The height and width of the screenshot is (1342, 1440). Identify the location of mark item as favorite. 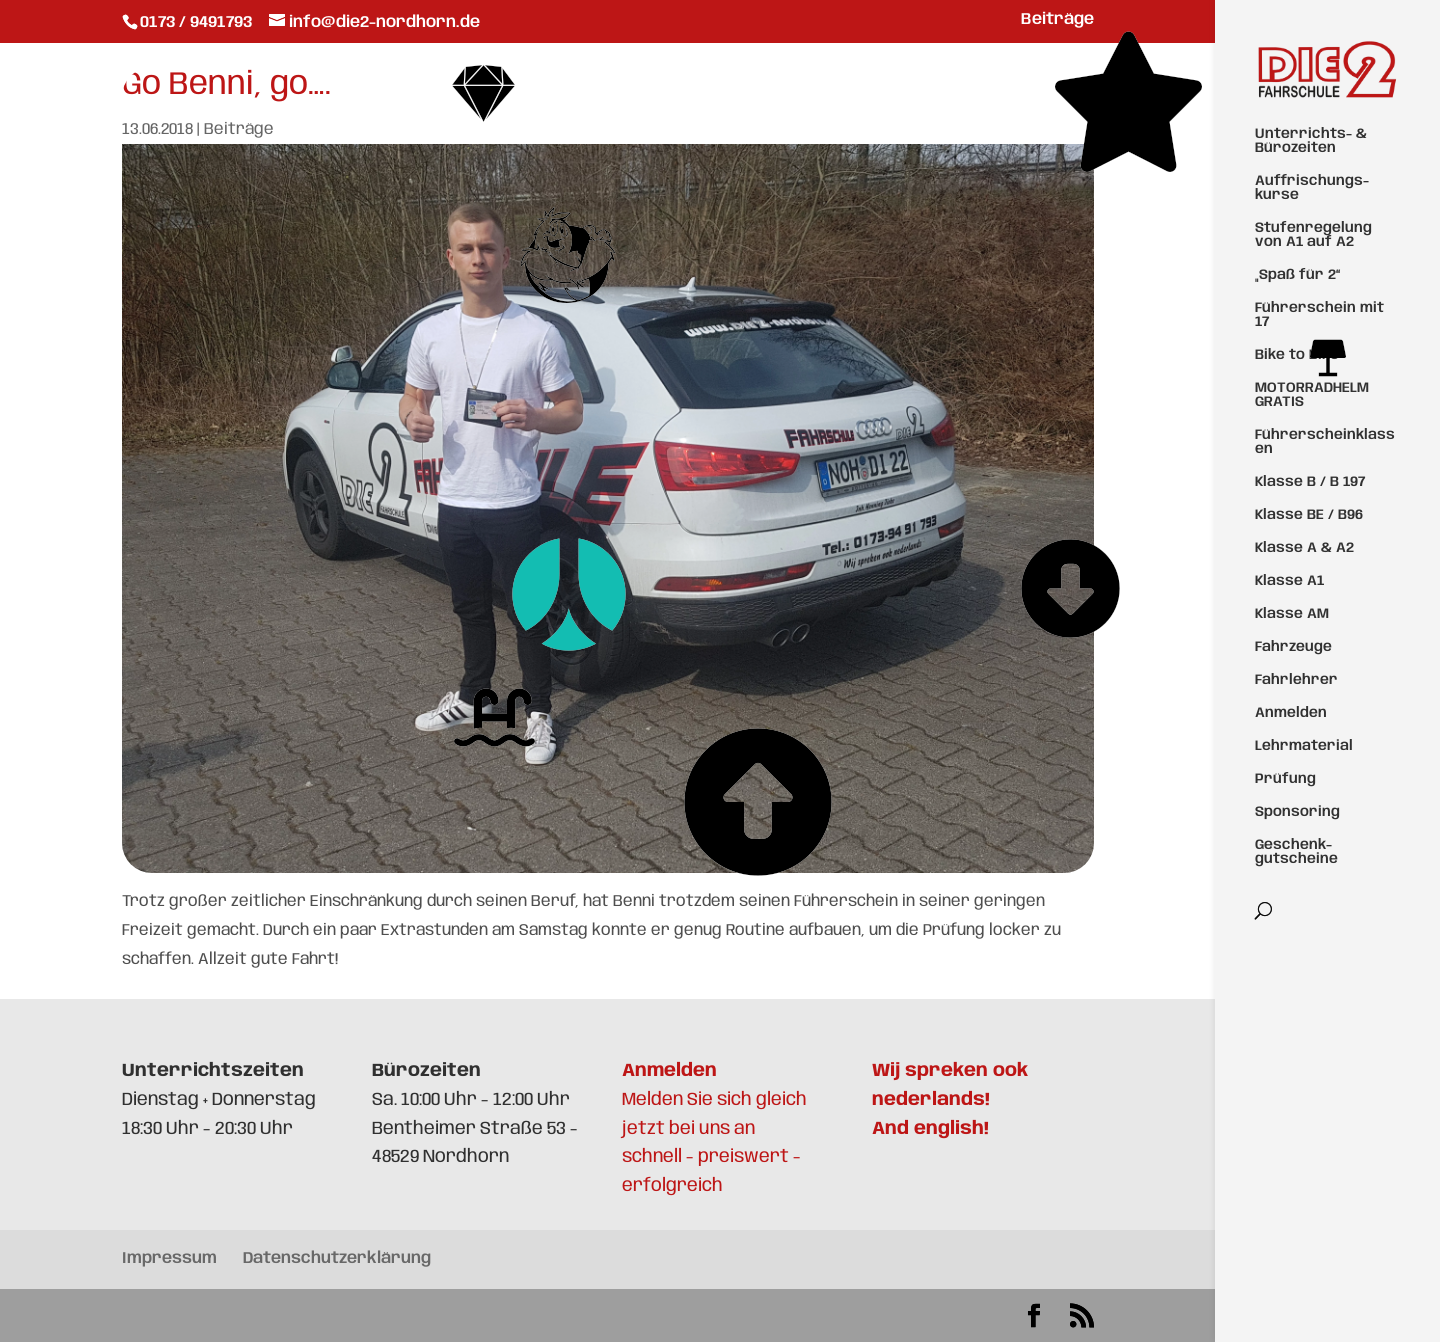
(1128, 108).